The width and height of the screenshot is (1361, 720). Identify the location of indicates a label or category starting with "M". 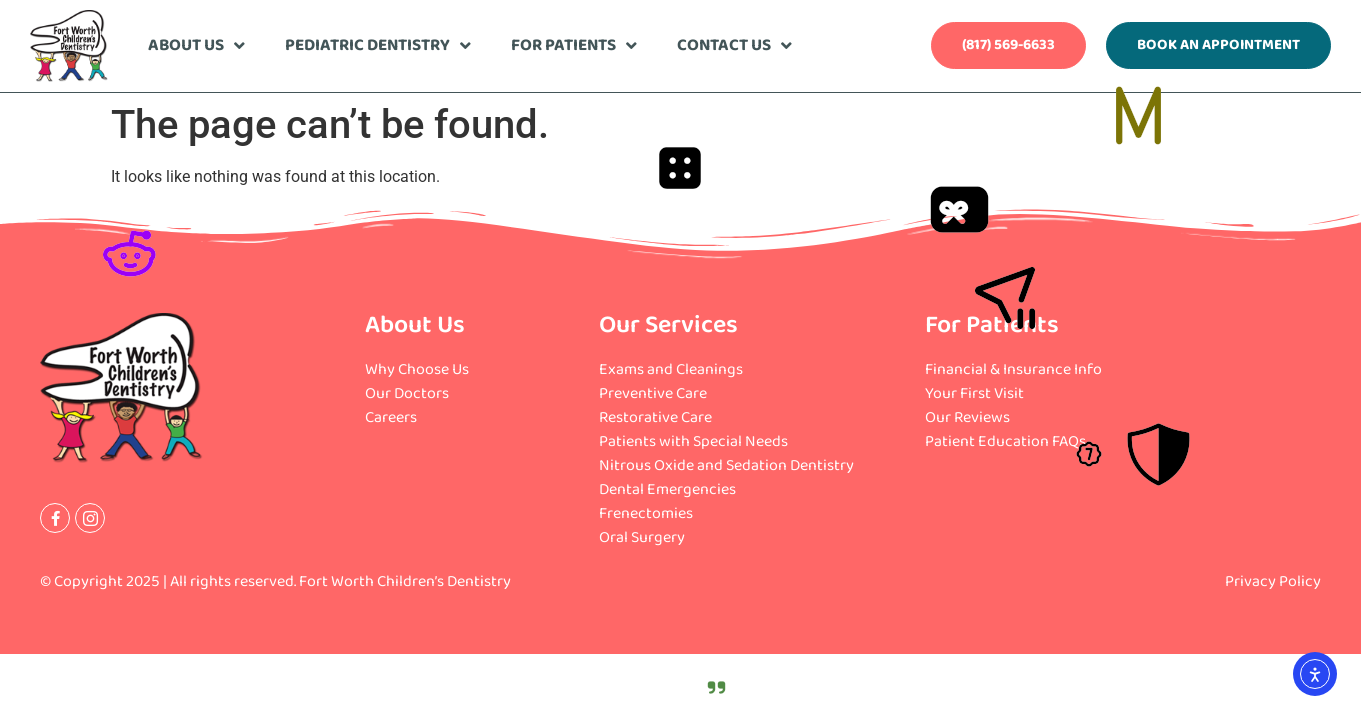
(1138, 115).